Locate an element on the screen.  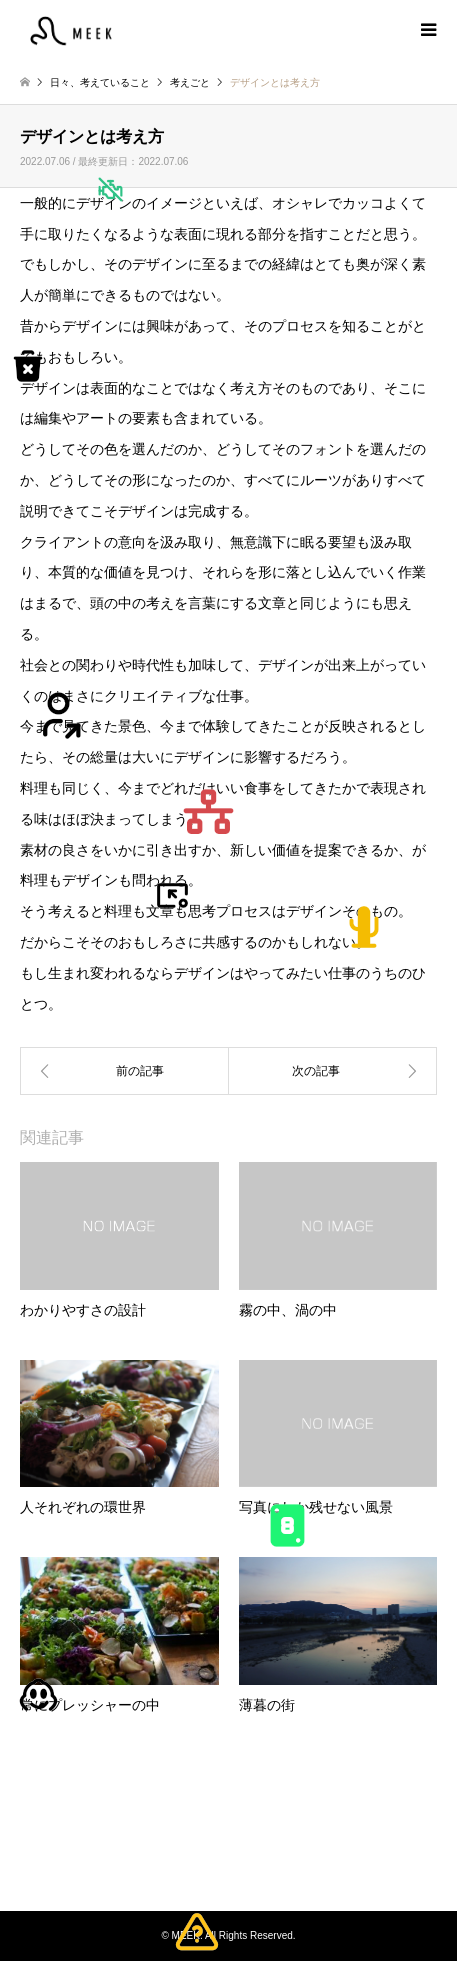
indicates desert or arid climate conditions is located at coordinates (364, 927).